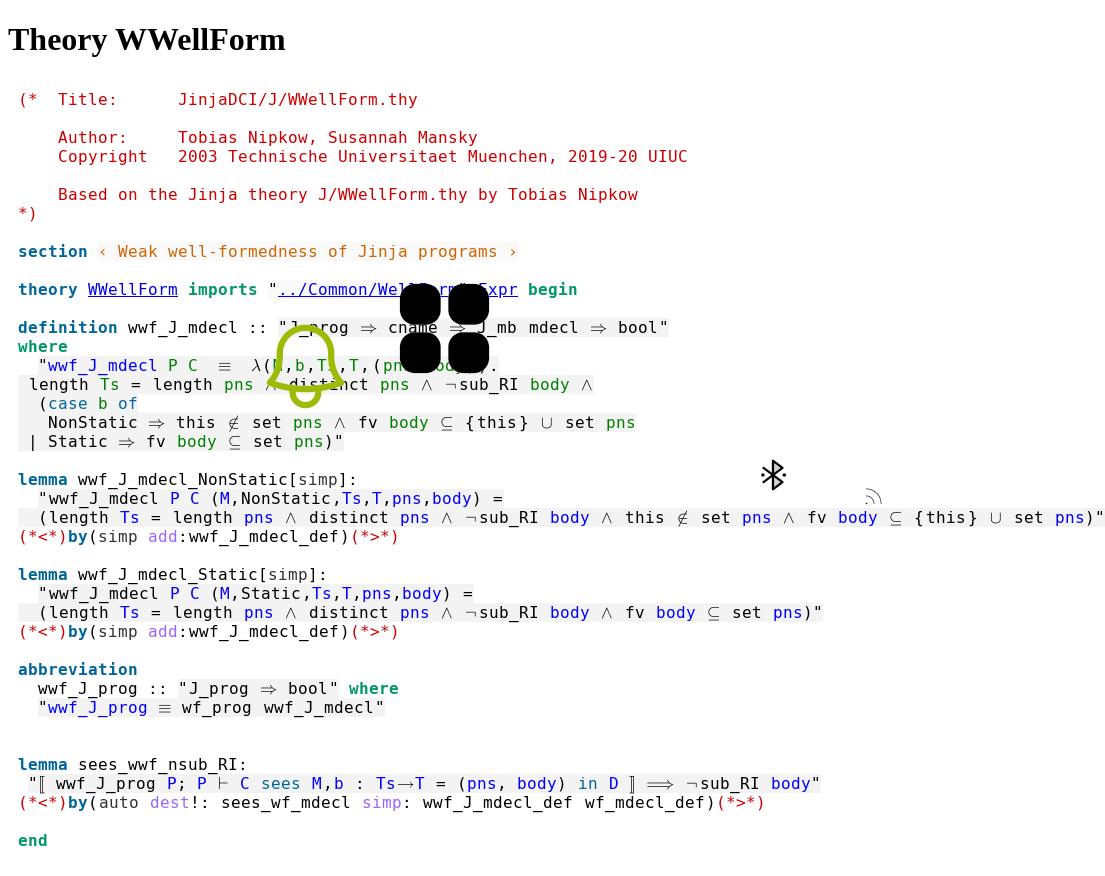  I want to click on view items in grid layout, so click(444, 328).